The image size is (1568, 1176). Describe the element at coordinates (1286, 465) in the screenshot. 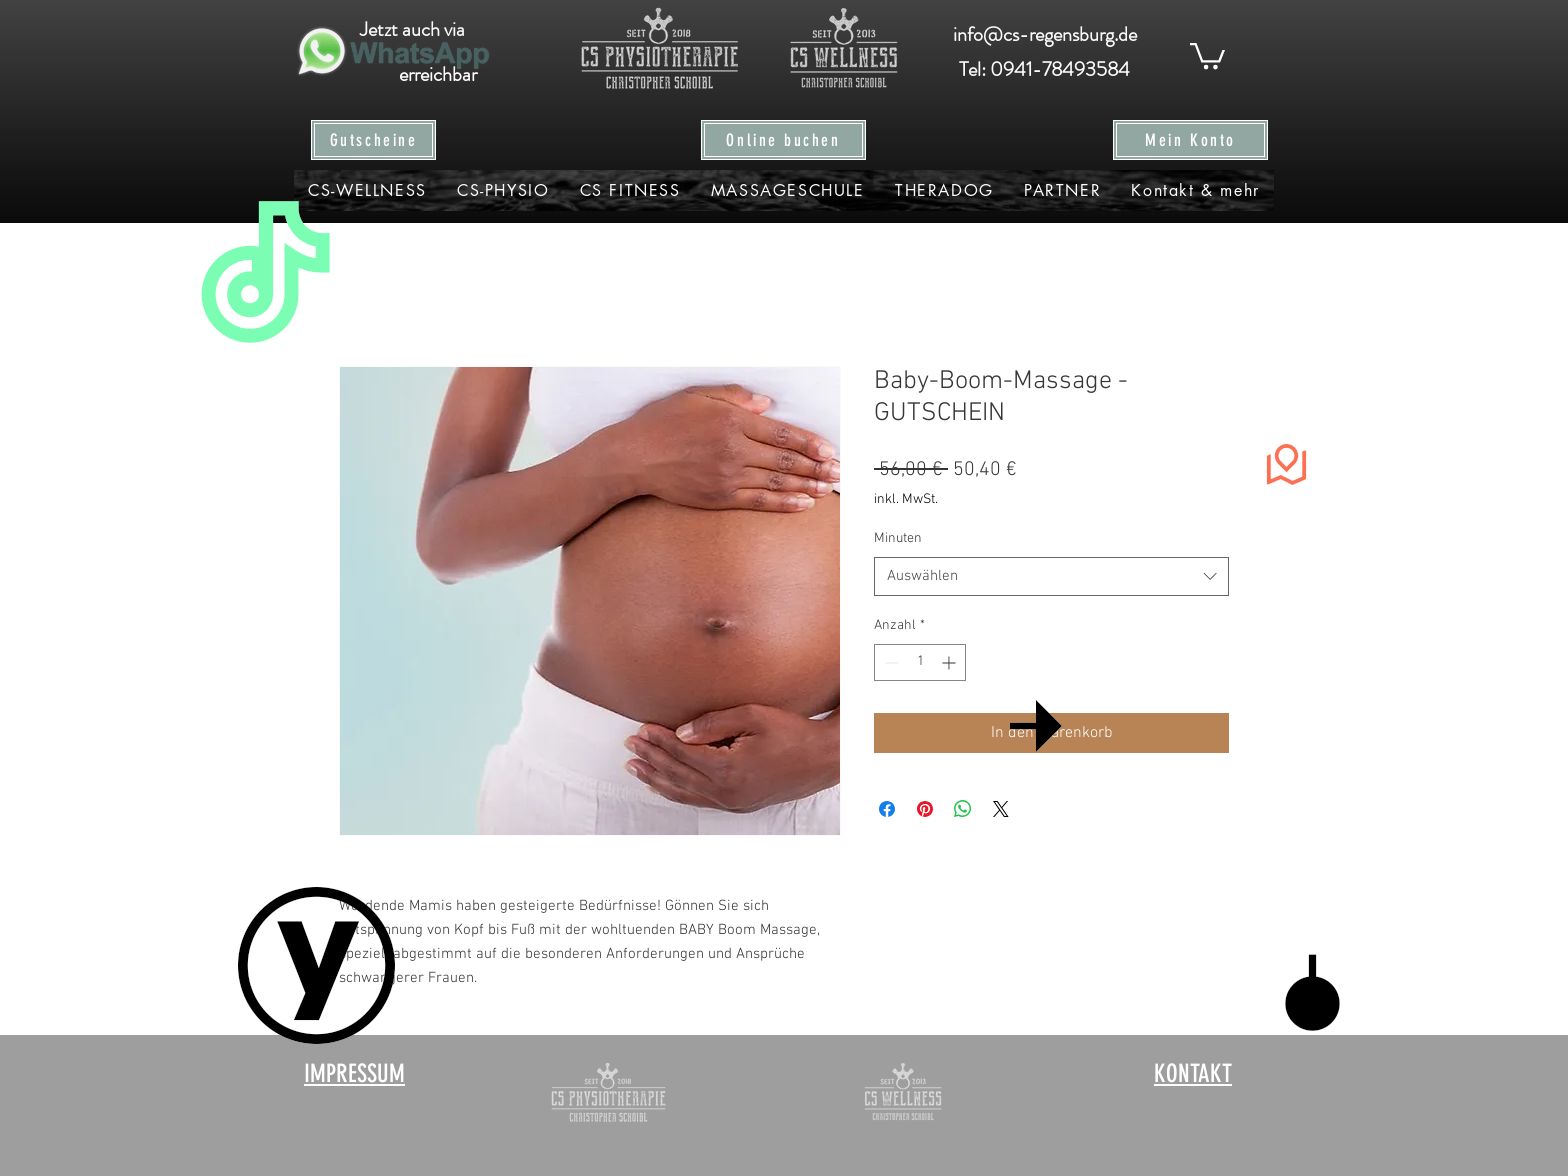

I see `view map directions or navigation` at that location.